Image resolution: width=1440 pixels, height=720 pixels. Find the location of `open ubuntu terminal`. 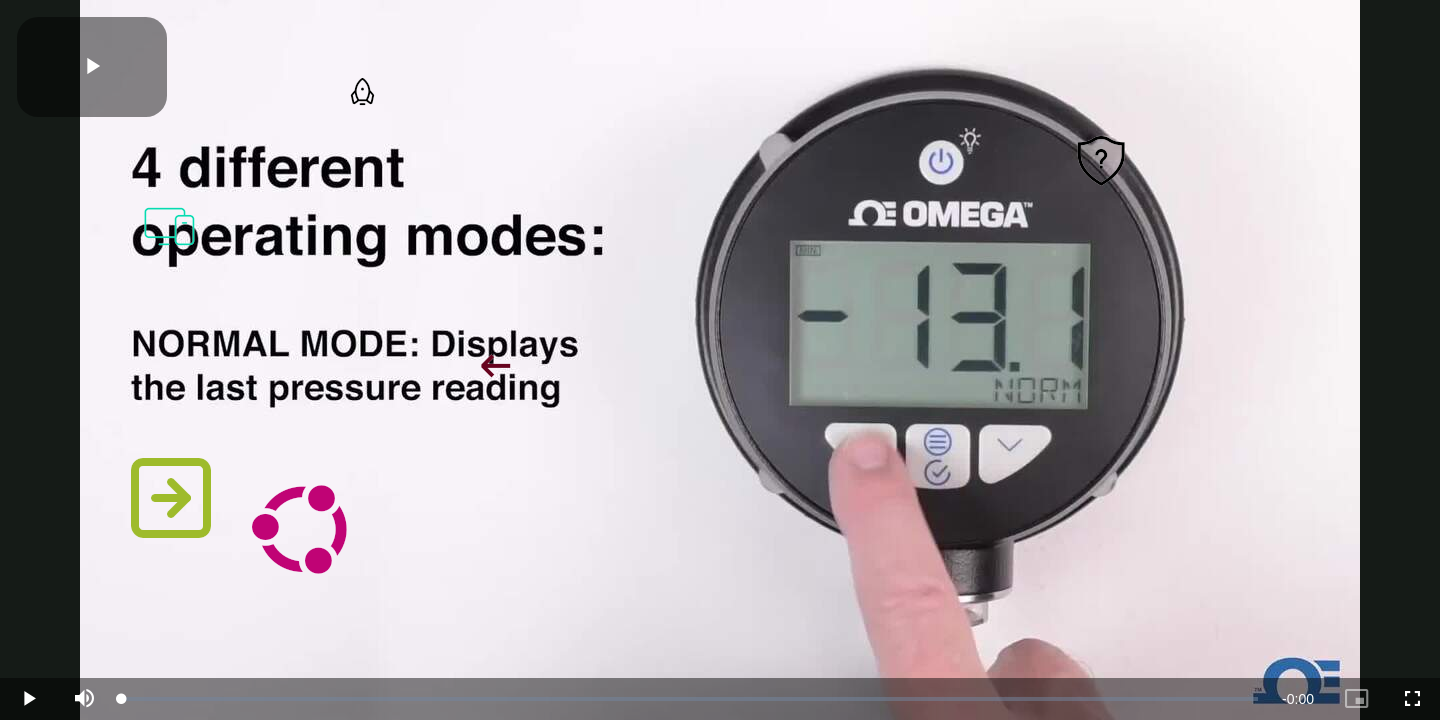

open ubuntu terminal is located at coordinates (302, 529).